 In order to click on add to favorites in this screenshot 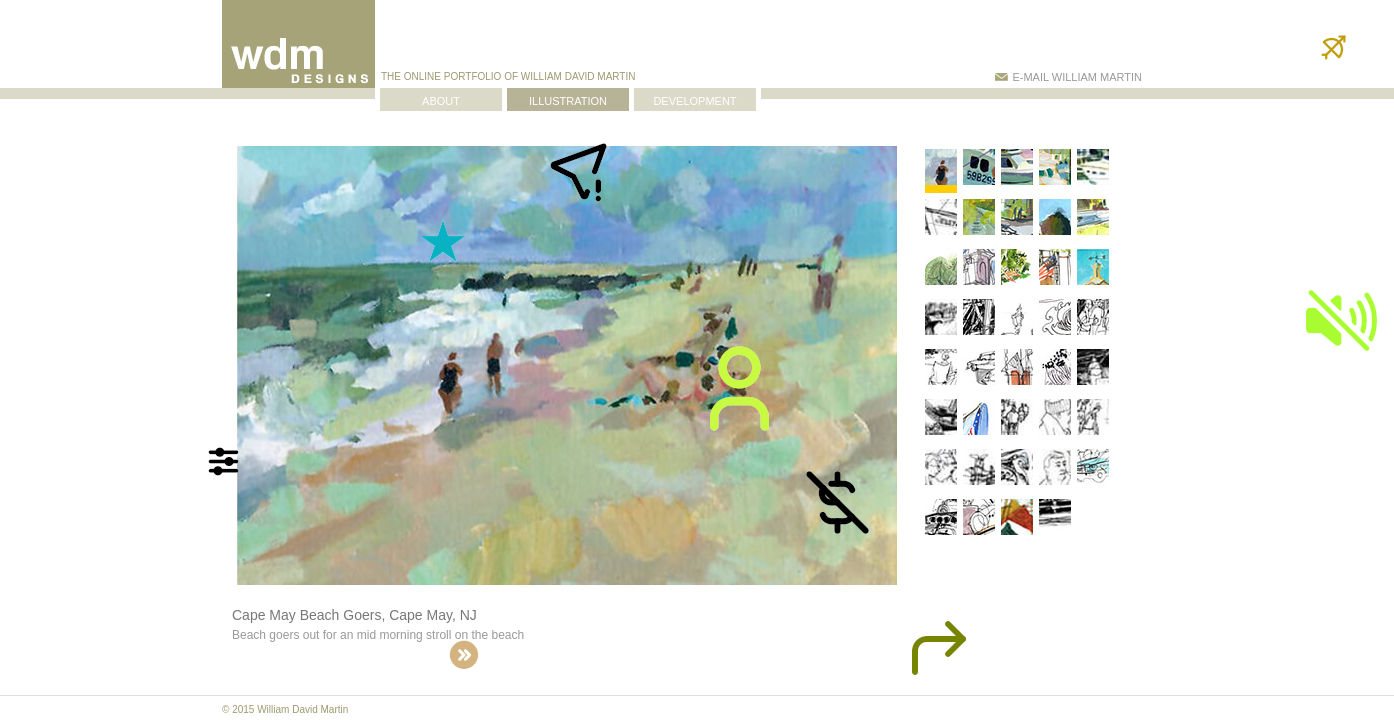, I will do `click(443, 241)`.